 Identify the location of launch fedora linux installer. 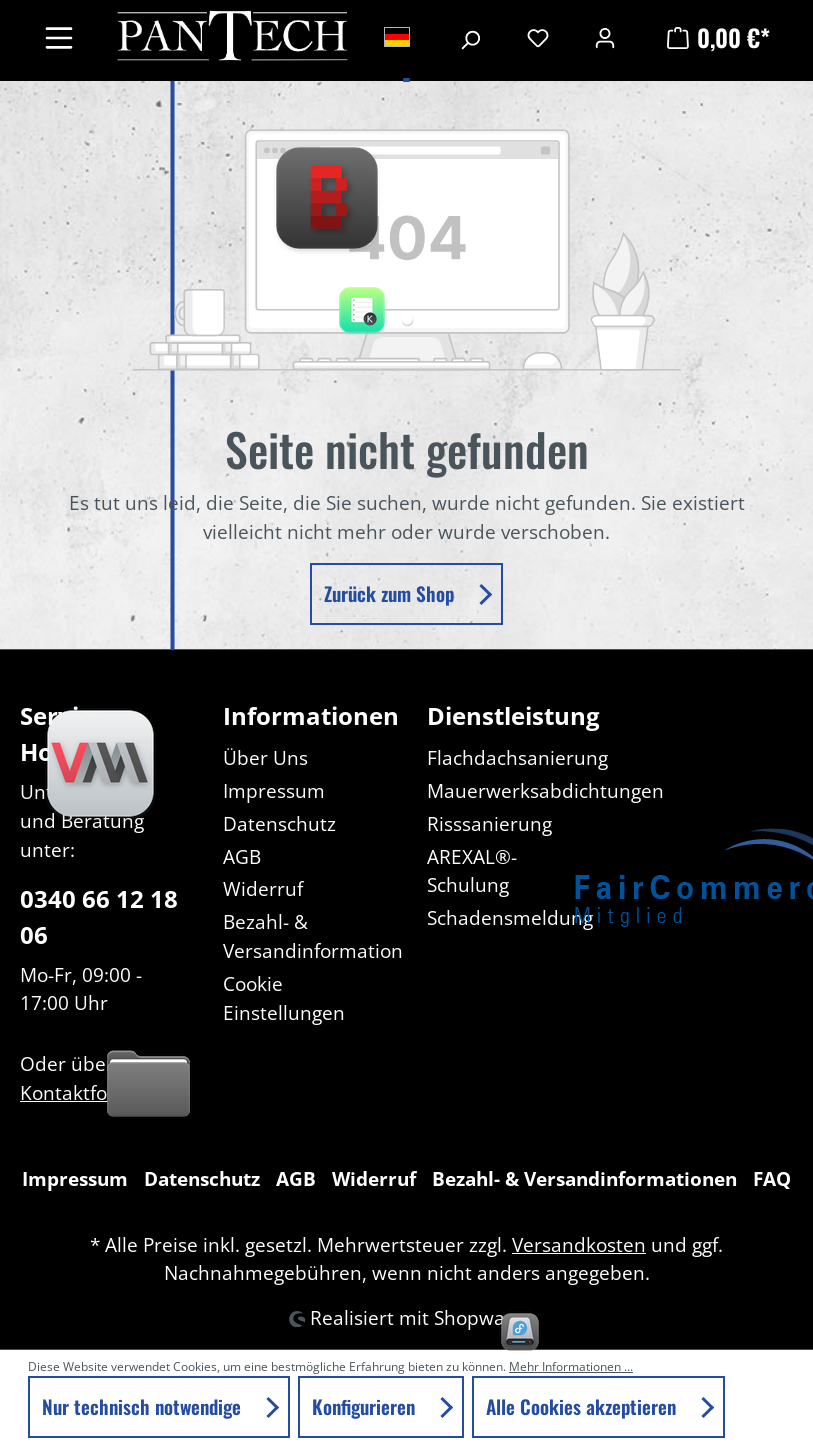
(520, 1332).